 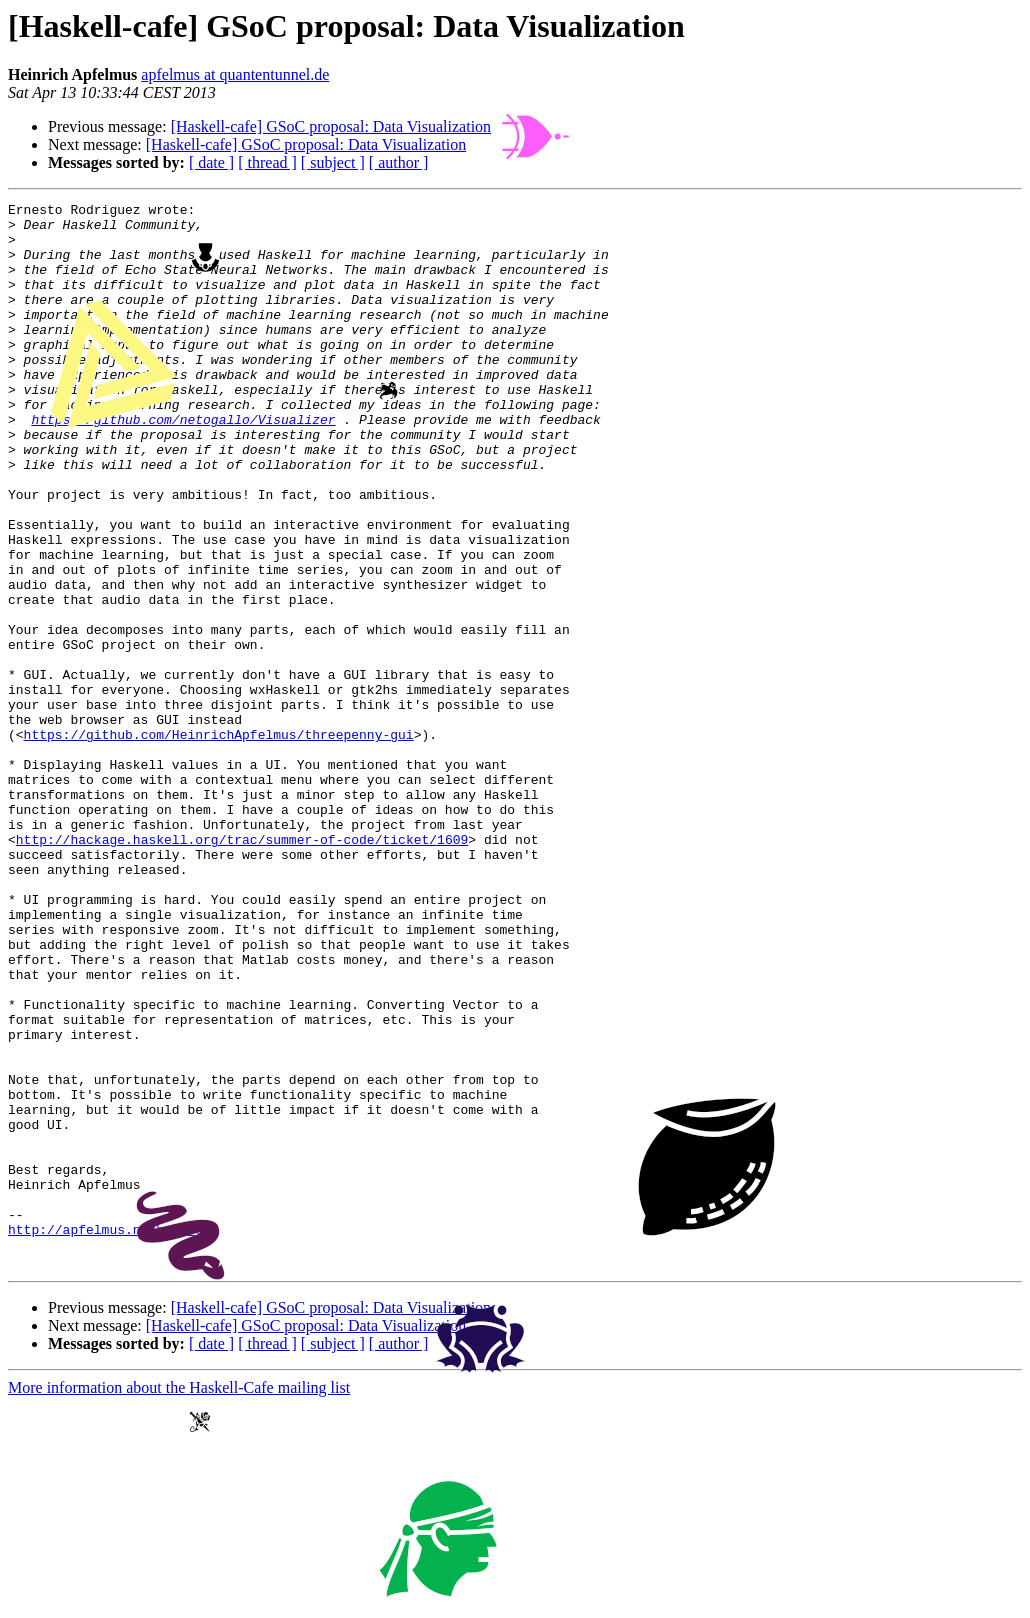 What do you see at coordinates (113, 364) in the screenshot?
I see `indicates an impossible object or paradox concept` at bounding box center [113, 364].